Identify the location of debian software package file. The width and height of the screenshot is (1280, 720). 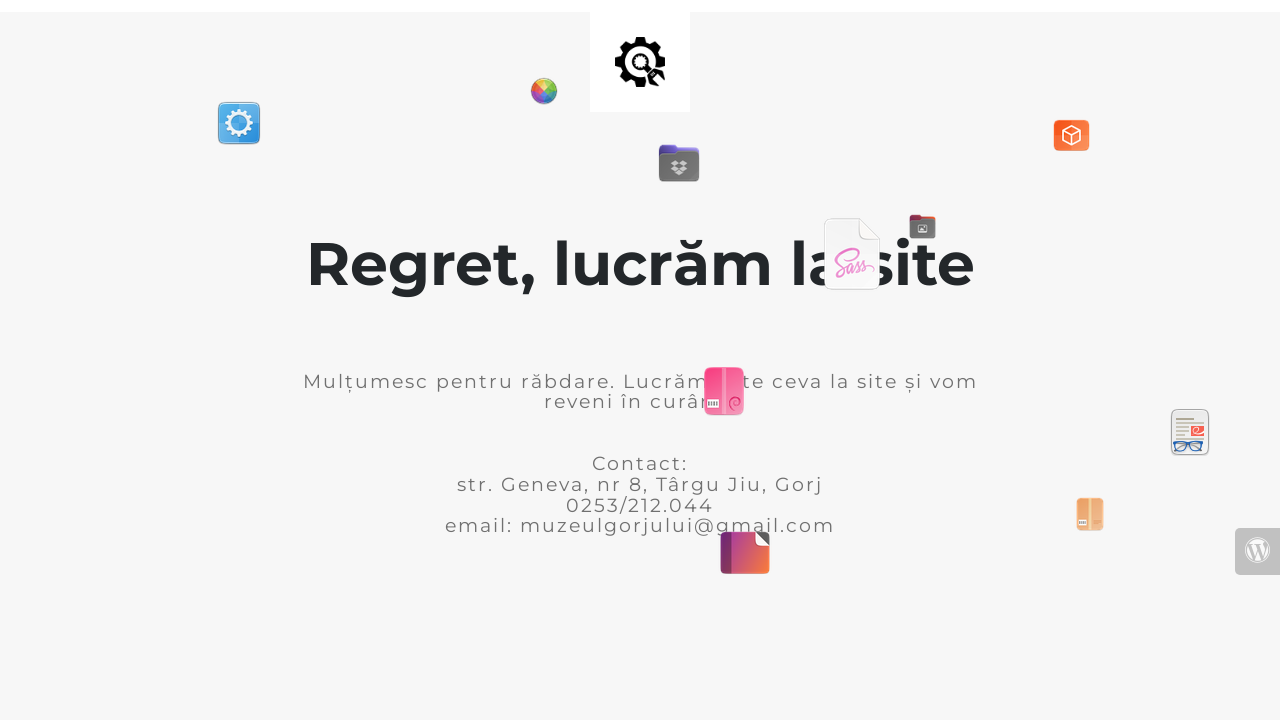
(724, 391).